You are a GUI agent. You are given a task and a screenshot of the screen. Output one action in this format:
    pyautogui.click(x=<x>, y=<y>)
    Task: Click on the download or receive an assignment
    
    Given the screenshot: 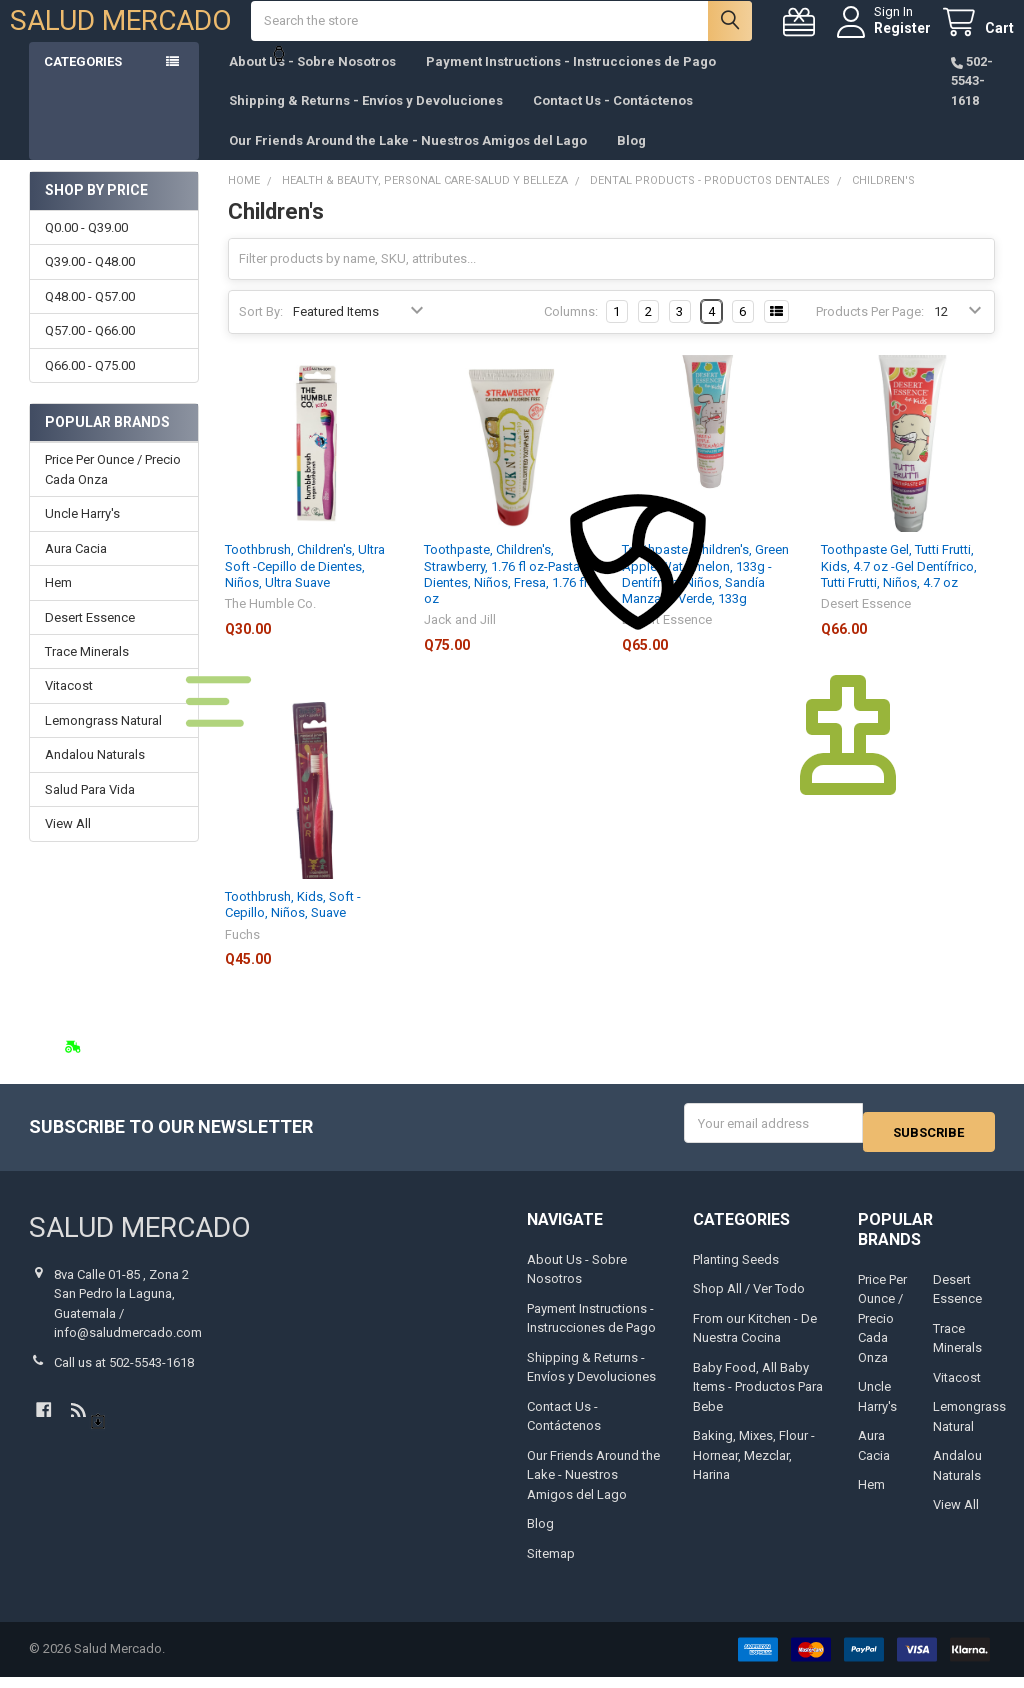 What is the action you would take?
    pyautogui.click(x=98, y=1422)
    